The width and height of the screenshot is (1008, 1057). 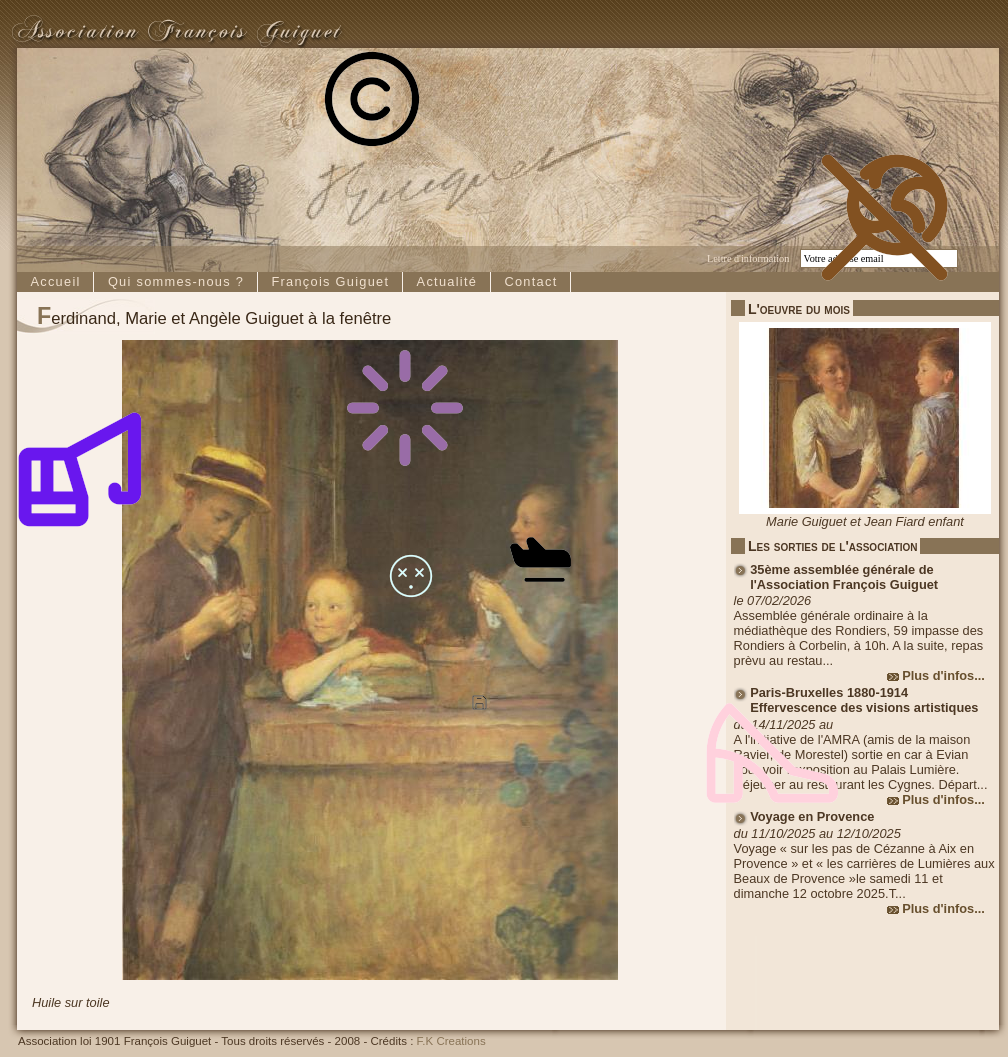 I want to click on construction or building in progress, so click(x=82, y=476).